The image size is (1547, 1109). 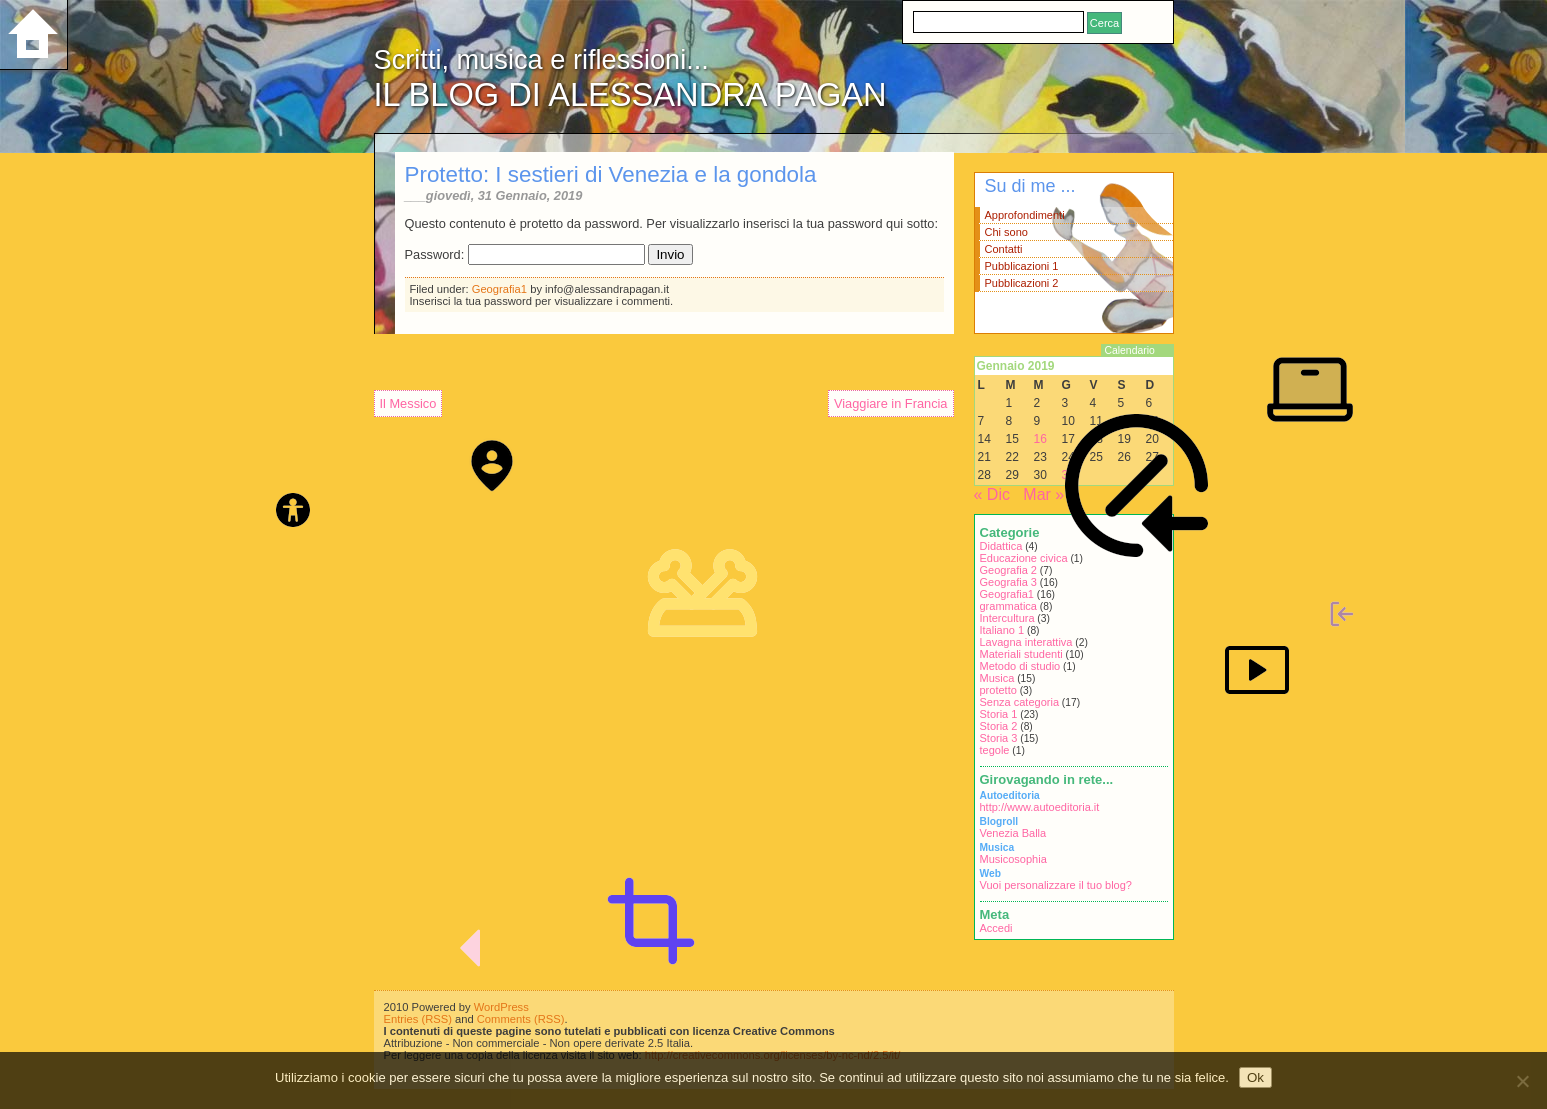 I want to click on navigate back to the previous screen, so click(x=470, y=948).